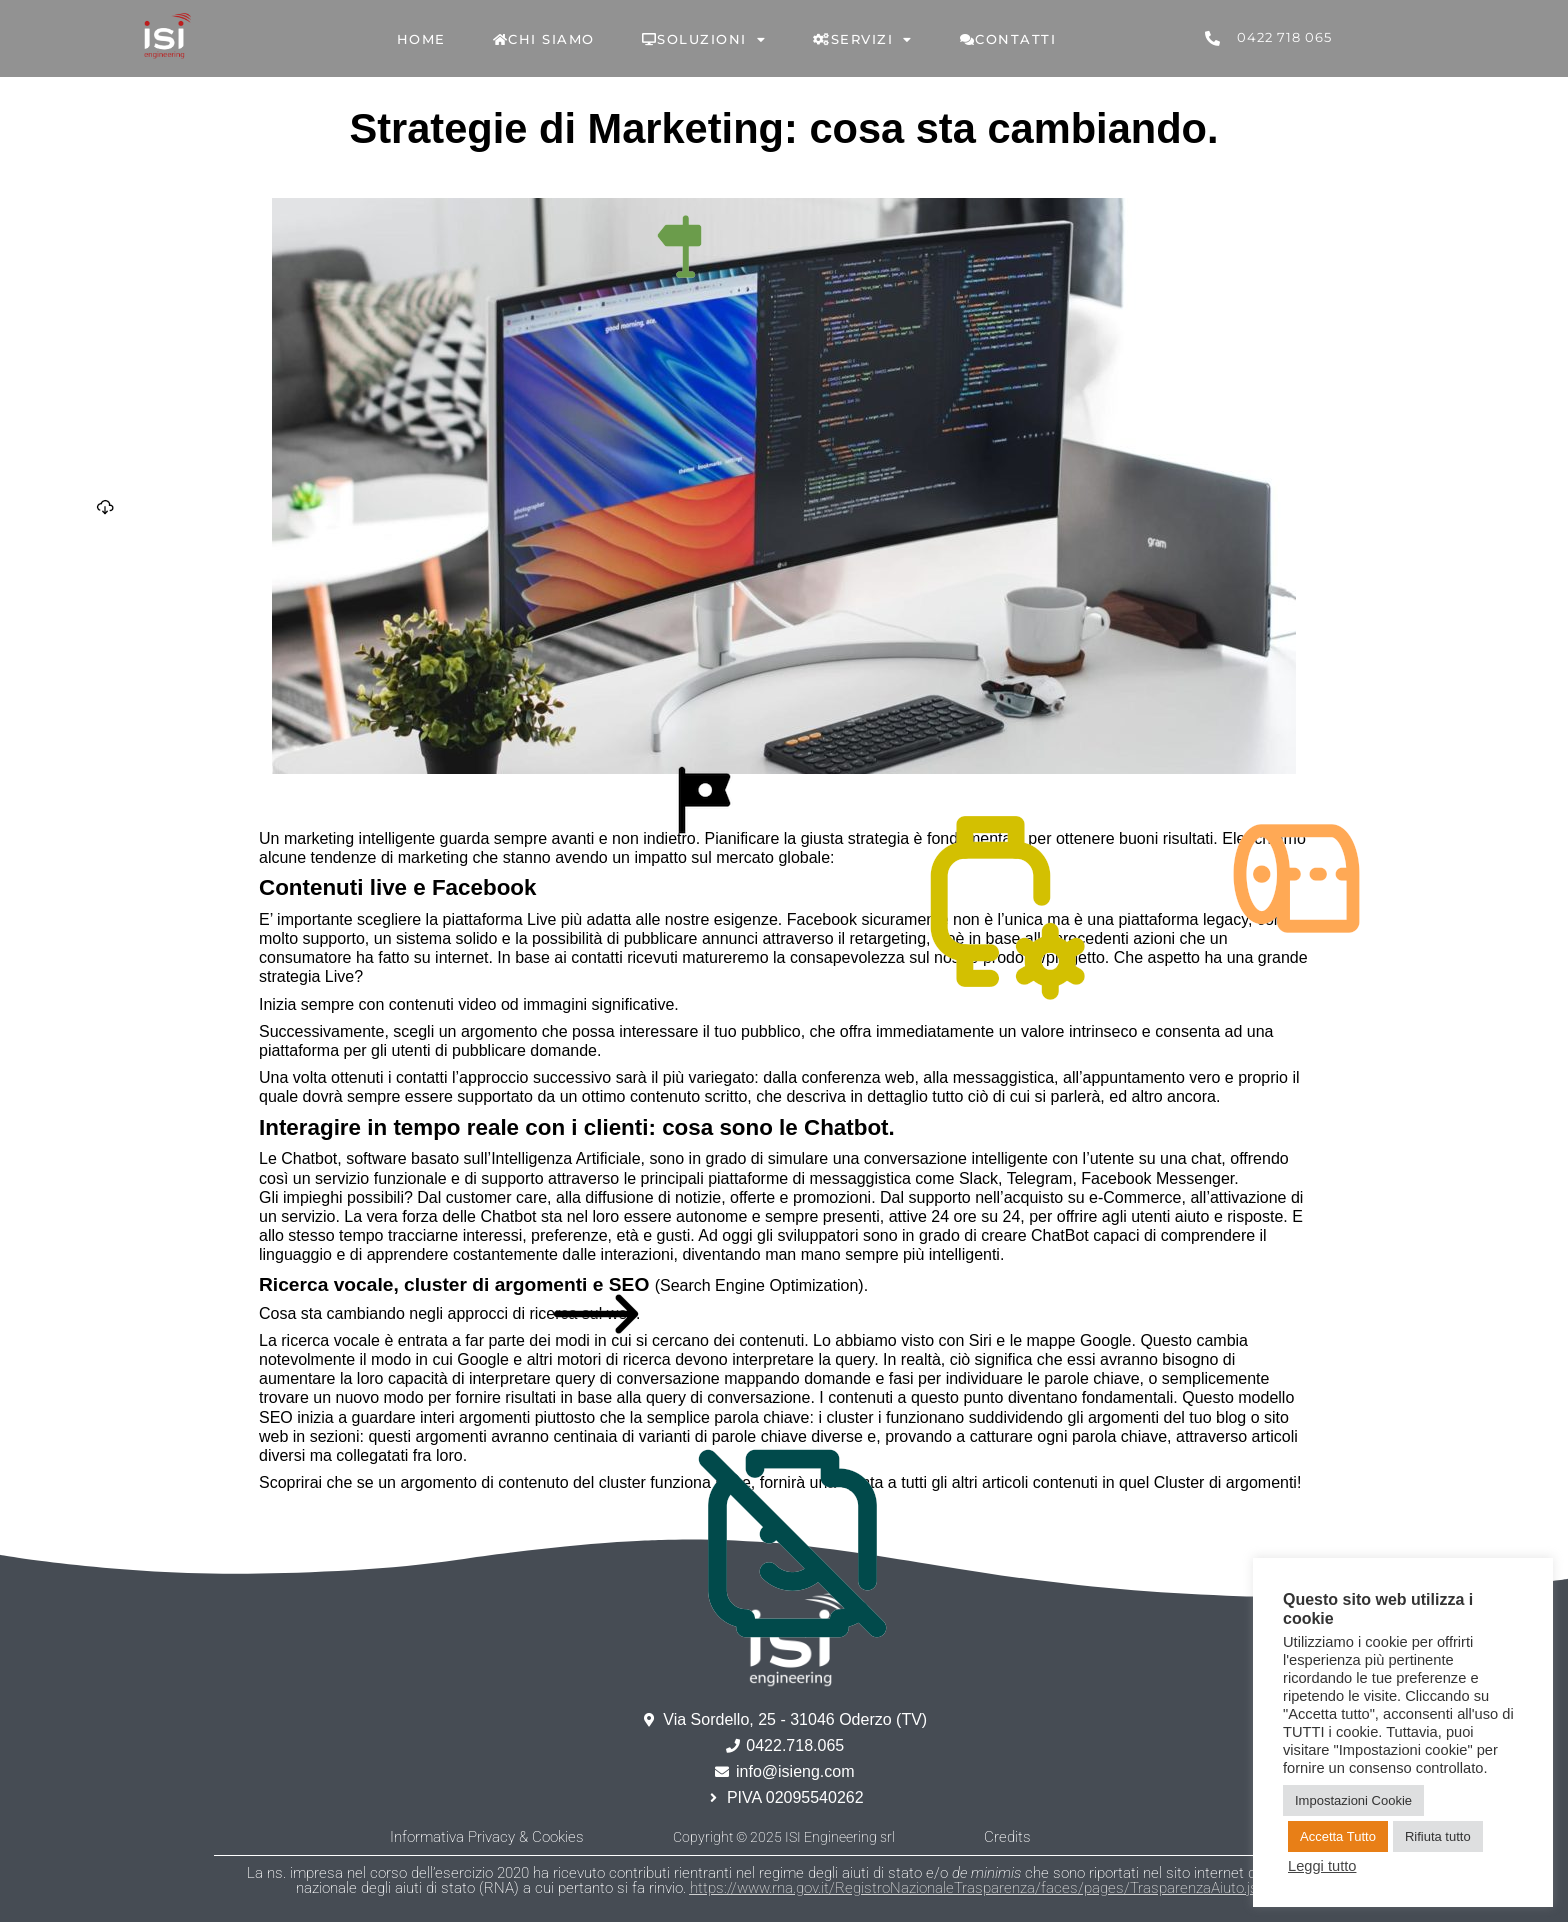 The height and width of the screenshot is (1922, 1568). Describe the element at coordinates (792, 1543) in the screenshot. I see `disable or disconnect building blocks integration` at that location.